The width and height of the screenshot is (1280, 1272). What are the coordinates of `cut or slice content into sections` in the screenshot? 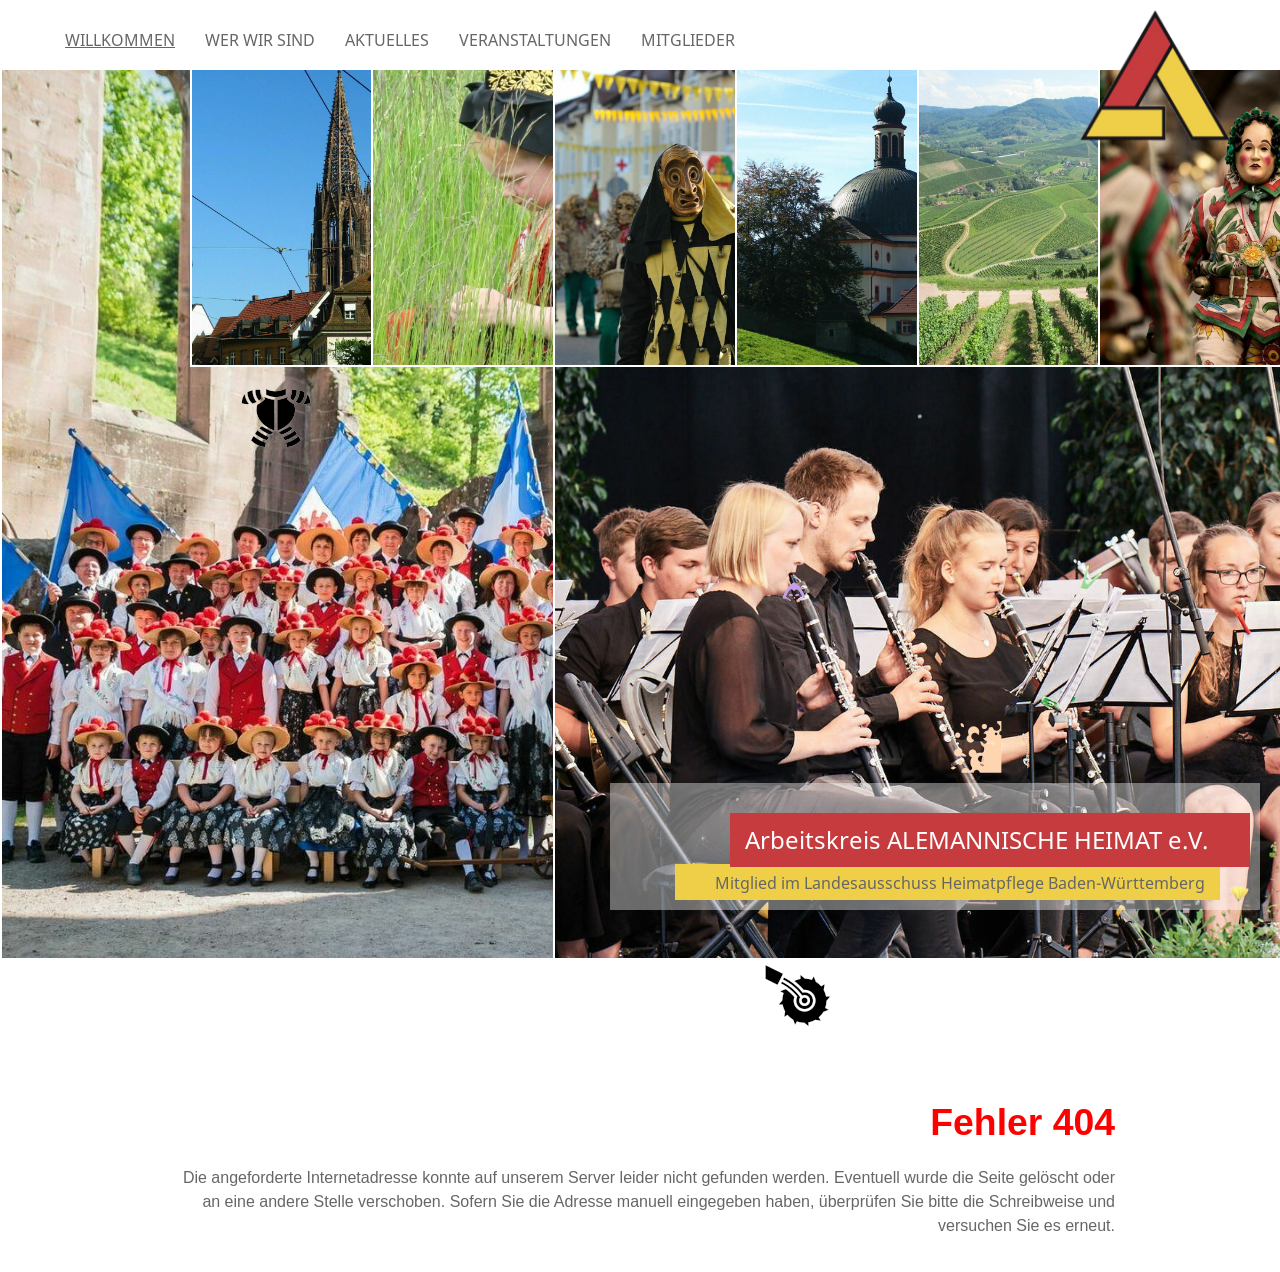 It's located at (798, 994).